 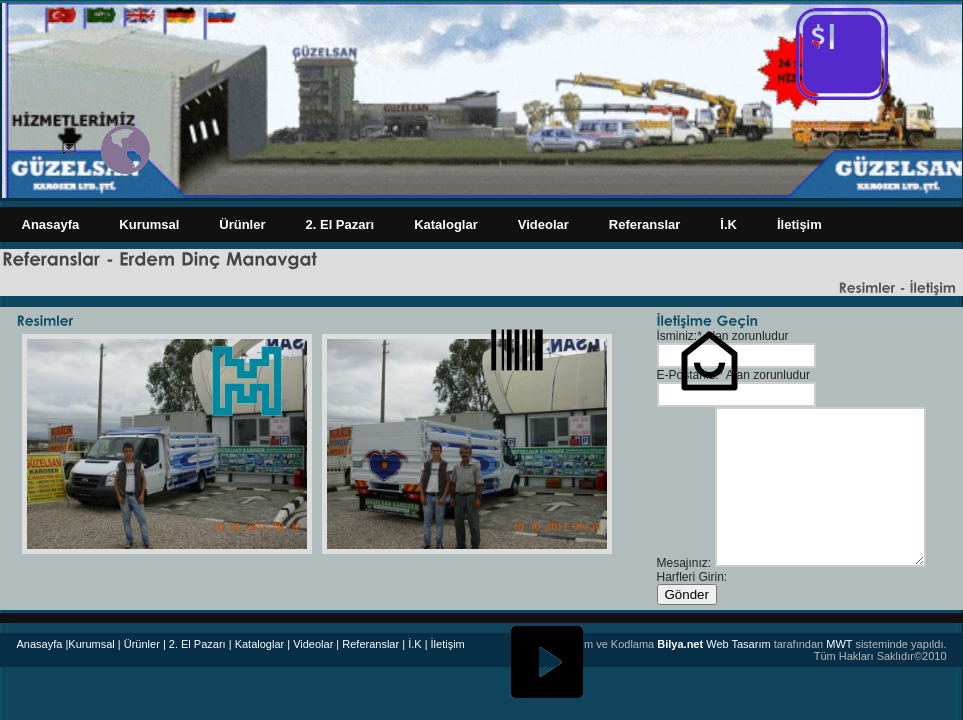 What do you see at coordinates (842, 54) in the screenshot?
I see `open iTerm2 terminal application` at bounding box center [842, 54].